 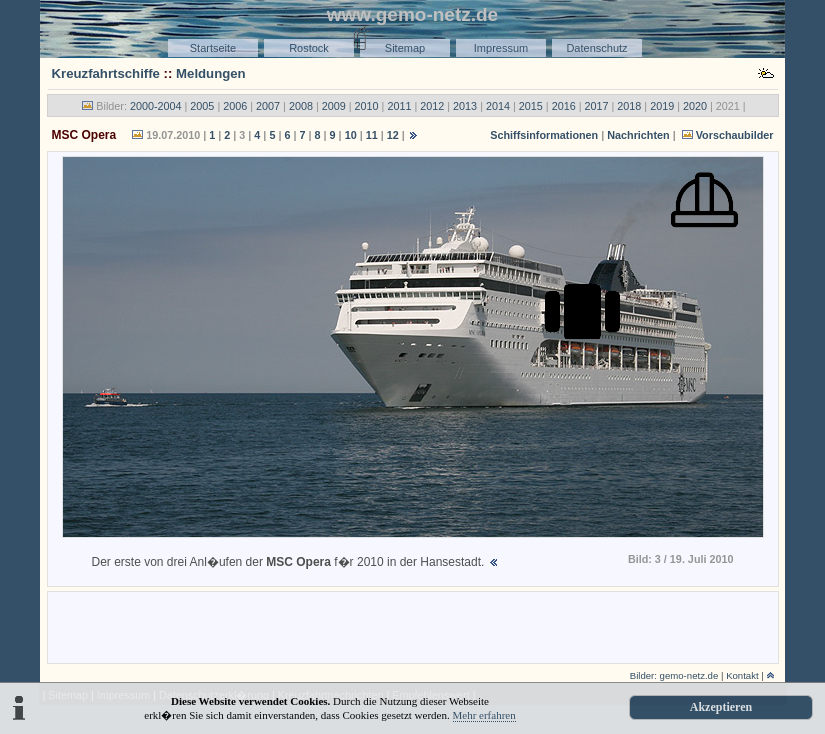 I want to click on view content in carousel format, so click(x=582, y=313).